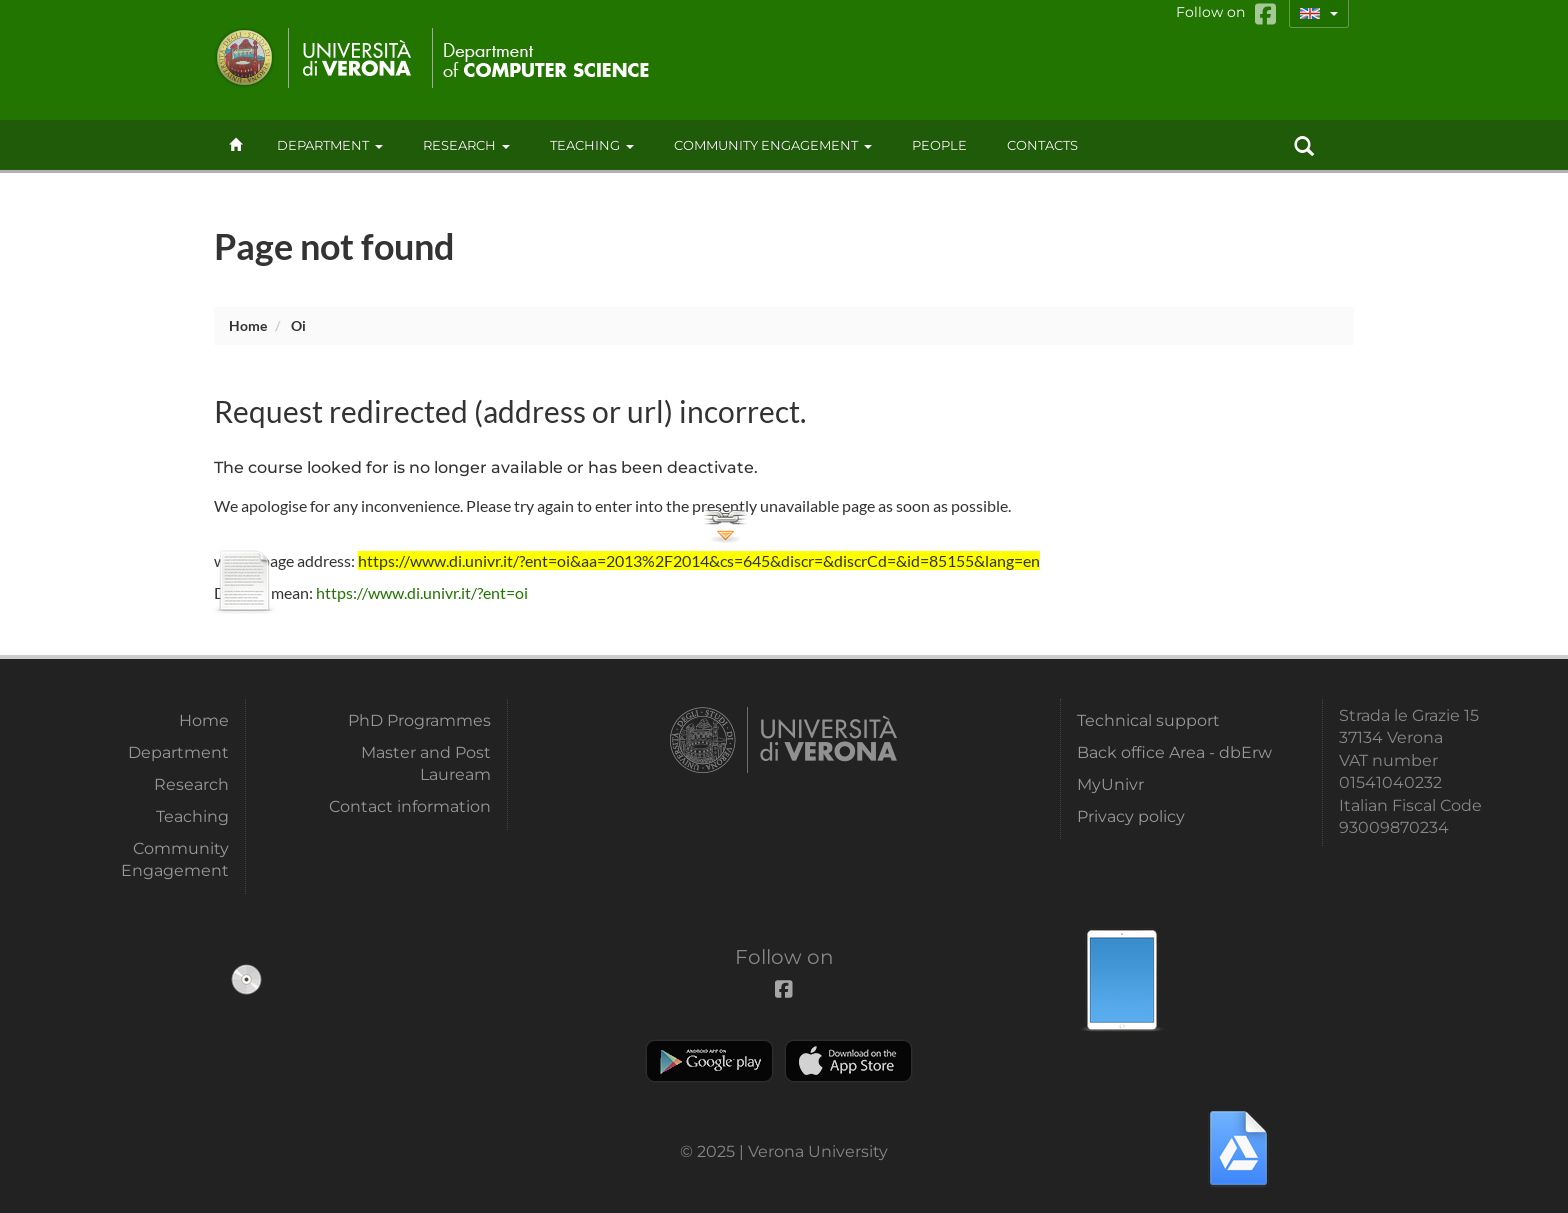 The image size is (1568, 1213). What do you see at coordinates (245, 580) in the screenshot?
I see `a plain text file or document` at bounding box center [245, 580].